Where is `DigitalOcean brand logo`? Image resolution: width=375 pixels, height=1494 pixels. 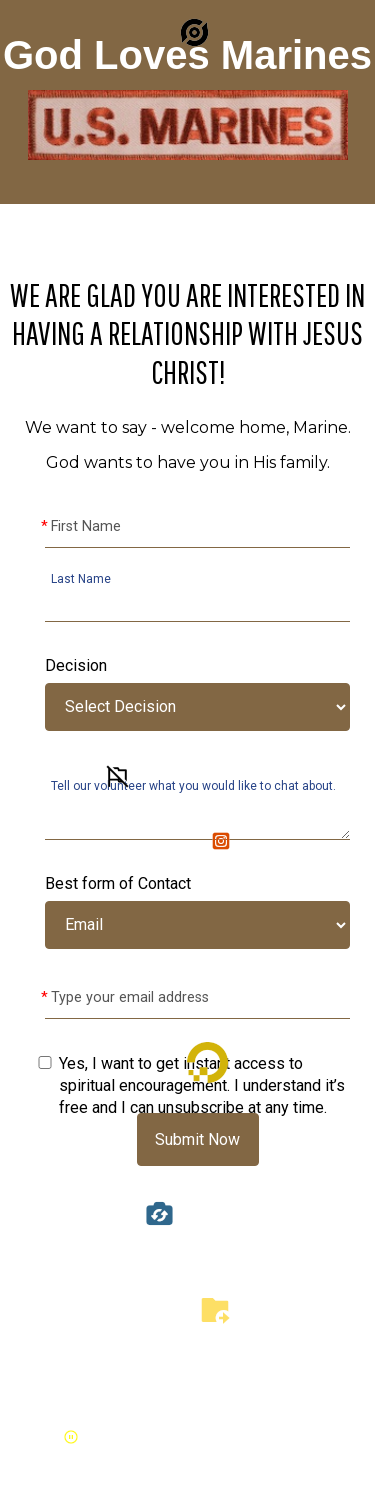
DigitalOcean brand logo is located at coordinates (207, 1062).